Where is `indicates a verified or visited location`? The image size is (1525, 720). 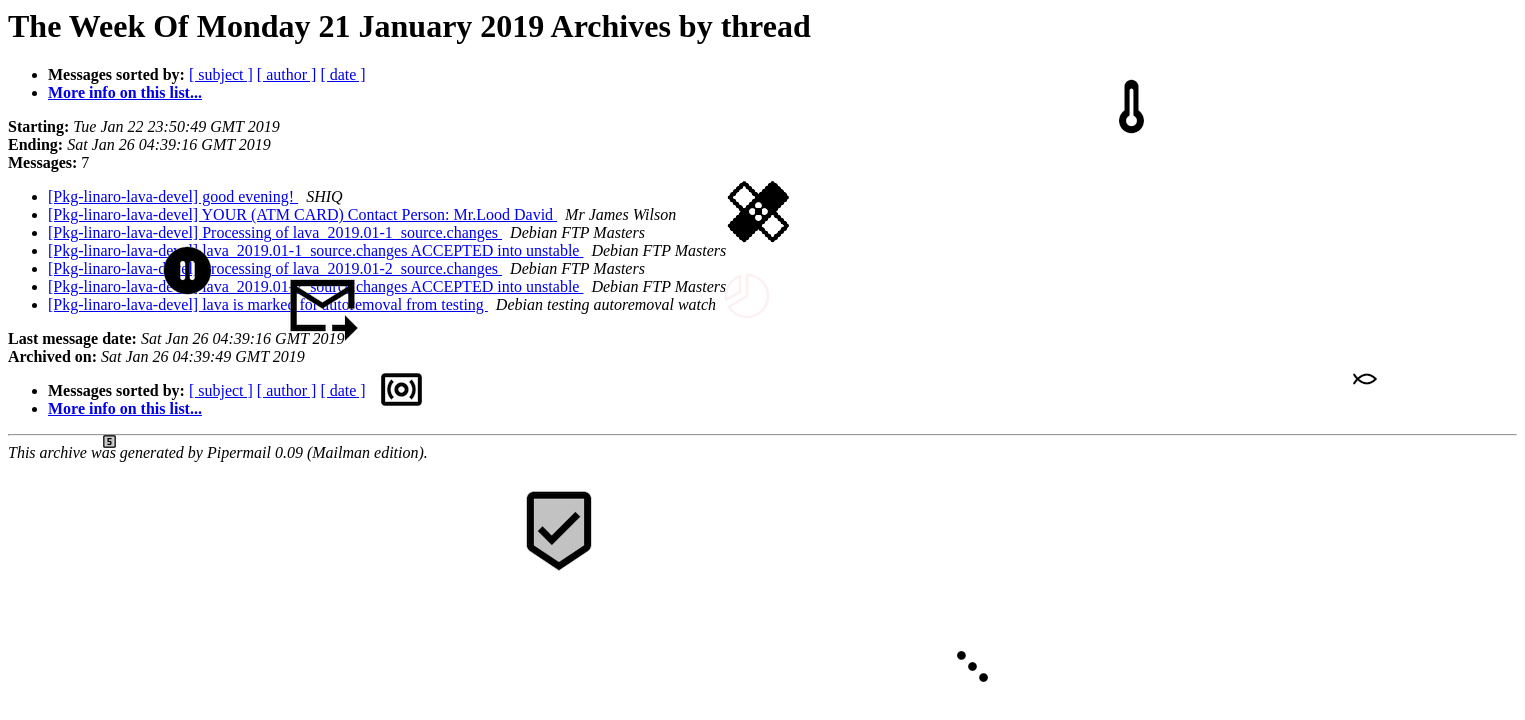
indicates a verified or visited location is located at coordinates (559, 531).